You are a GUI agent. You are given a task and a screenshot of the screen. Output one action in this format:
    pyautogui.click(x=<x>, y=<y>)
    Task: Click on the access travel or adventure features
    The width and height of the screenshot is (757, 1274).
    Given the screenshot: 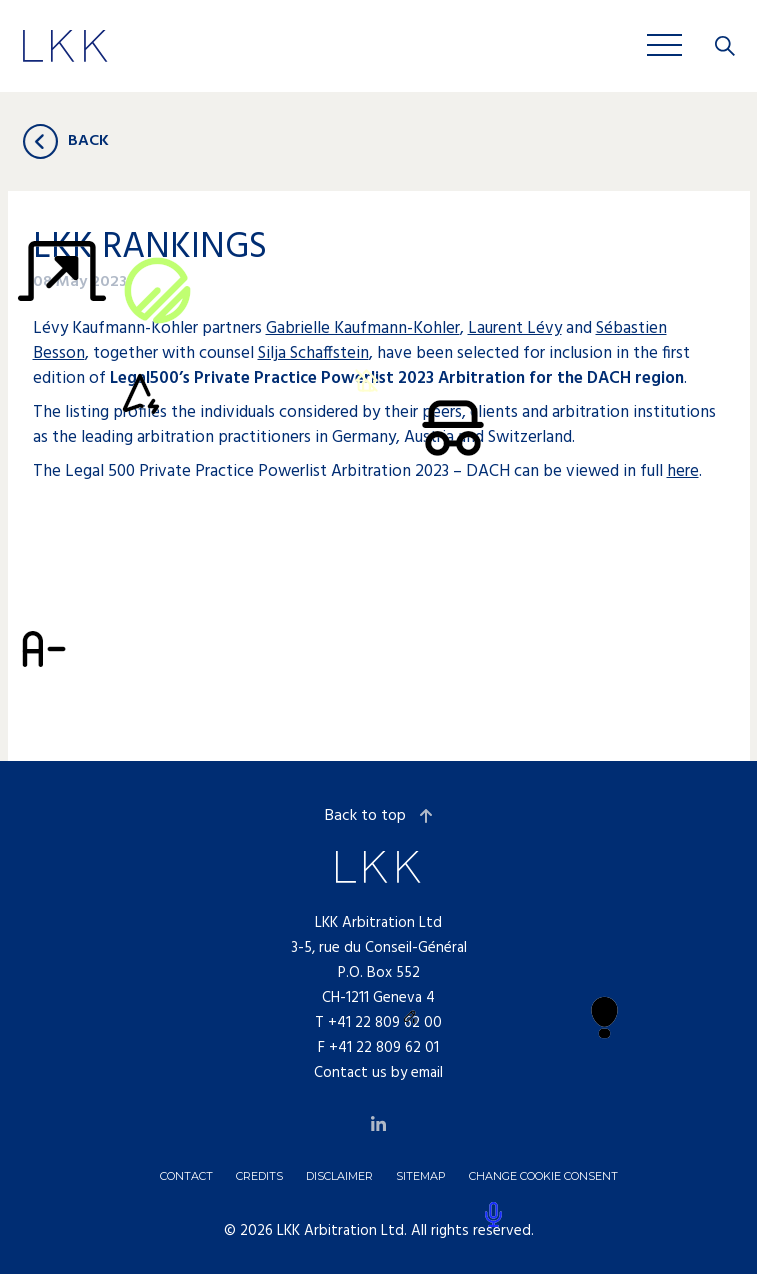 What is the action you would take?
    pyautogui.click(x=604, y=1017)
    